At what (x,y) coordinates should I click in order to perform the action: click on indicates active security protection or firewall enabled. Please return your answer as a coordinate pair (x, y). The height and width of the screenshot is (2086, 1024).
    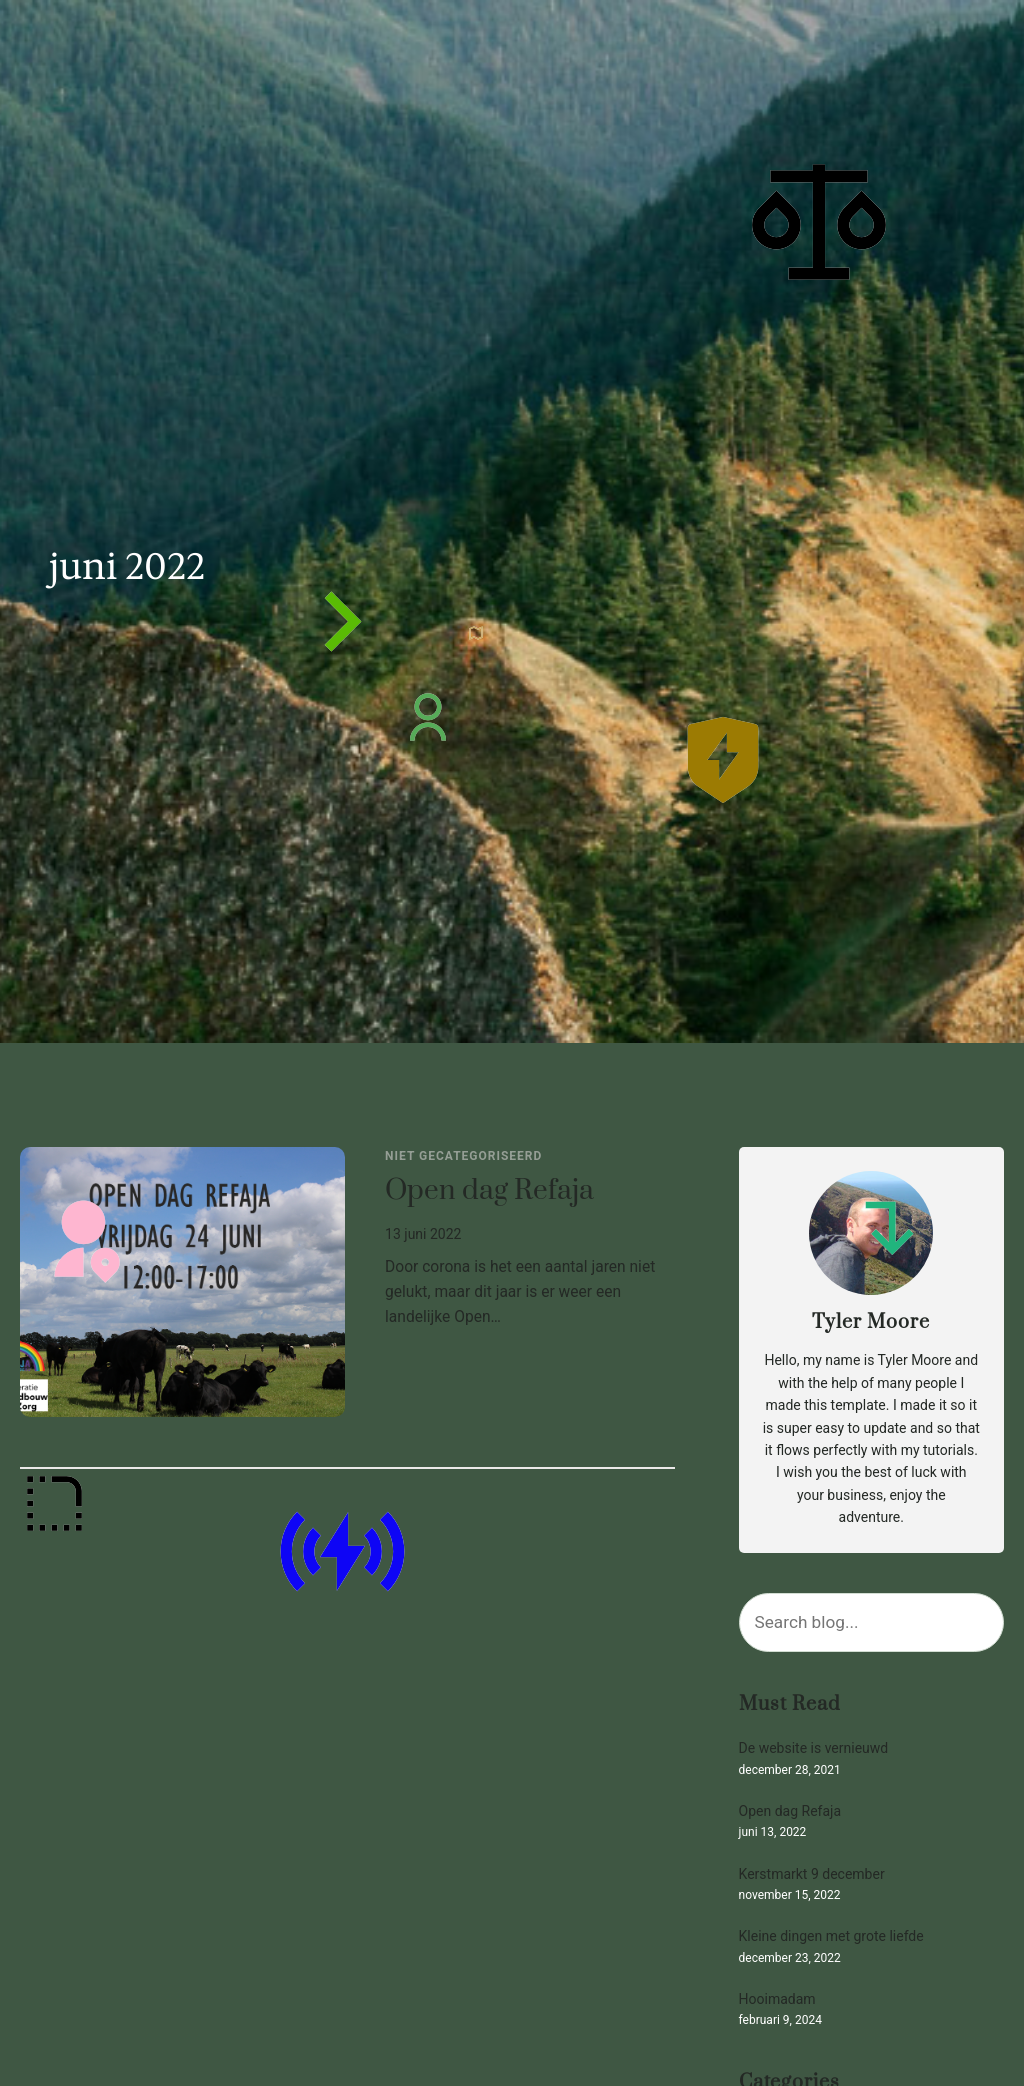
    Looking at the image, I should click on (723, 760).